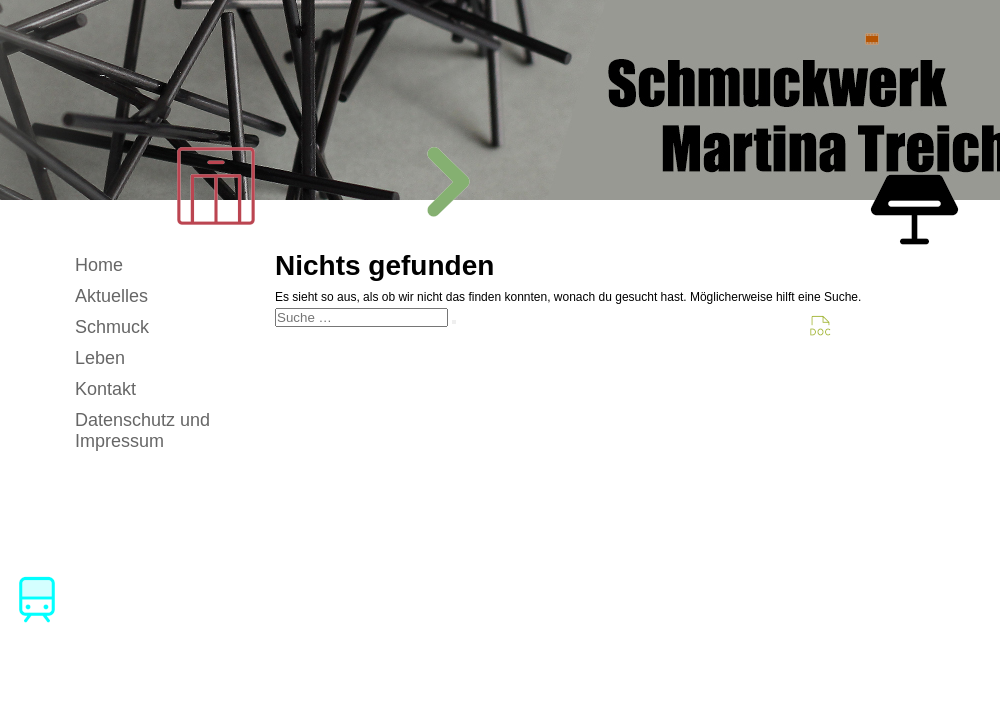 The width and height of the screenshot is (1000, 720). What do you see at coordinates (872, 39) in the screenshot?
I see `view video or film content` at bounding box center [872, 39].